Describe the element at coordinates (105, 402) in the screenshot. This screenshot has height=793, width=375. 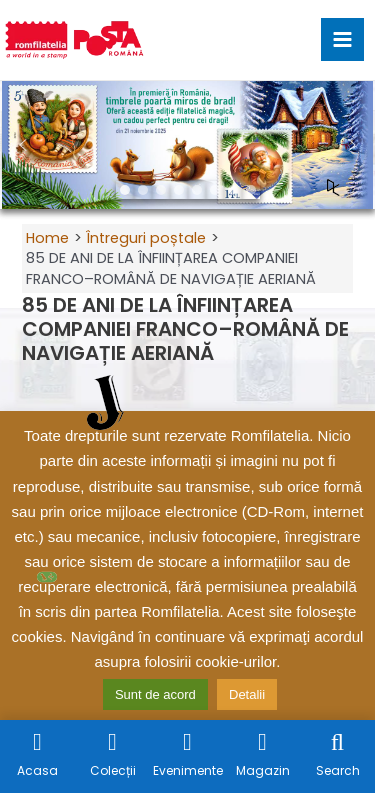
I see `jameson irish whiskey brand logo` at that location.